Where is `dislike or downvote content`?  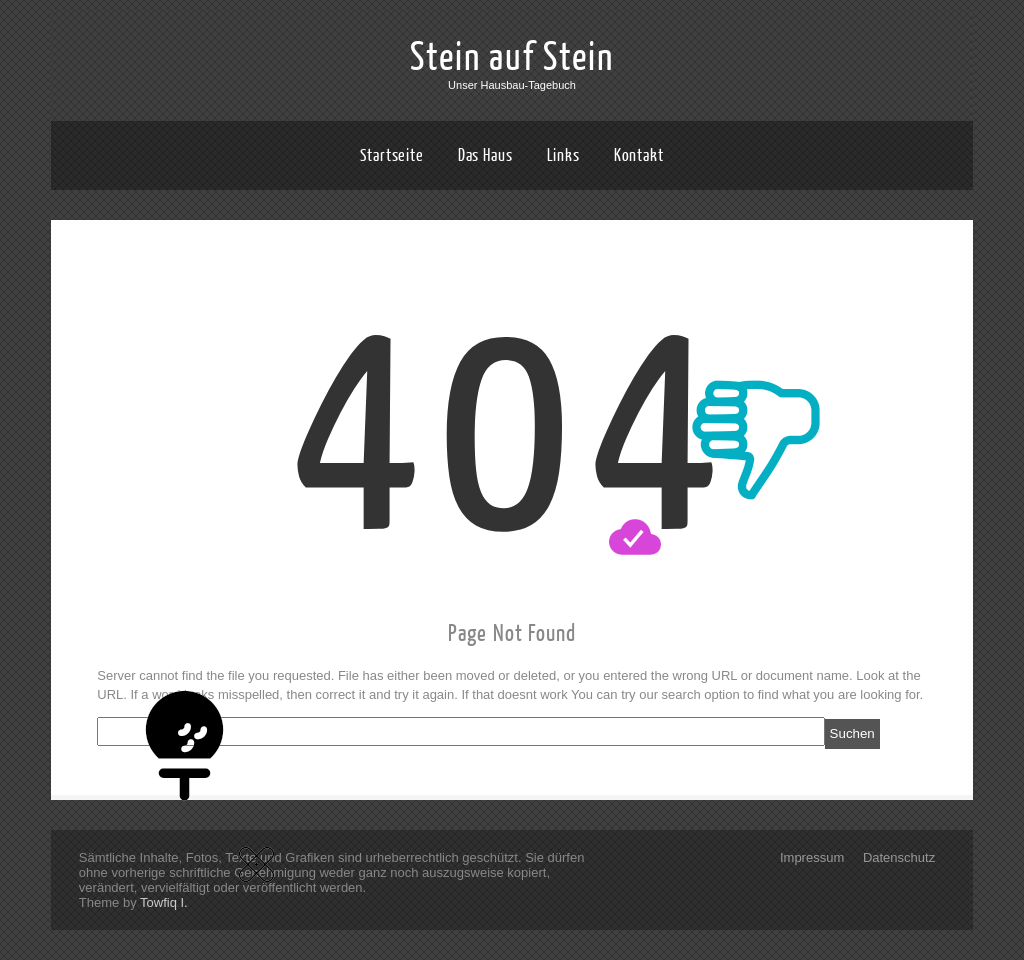 dislike or downvote content is located at coordinates (756, 440).